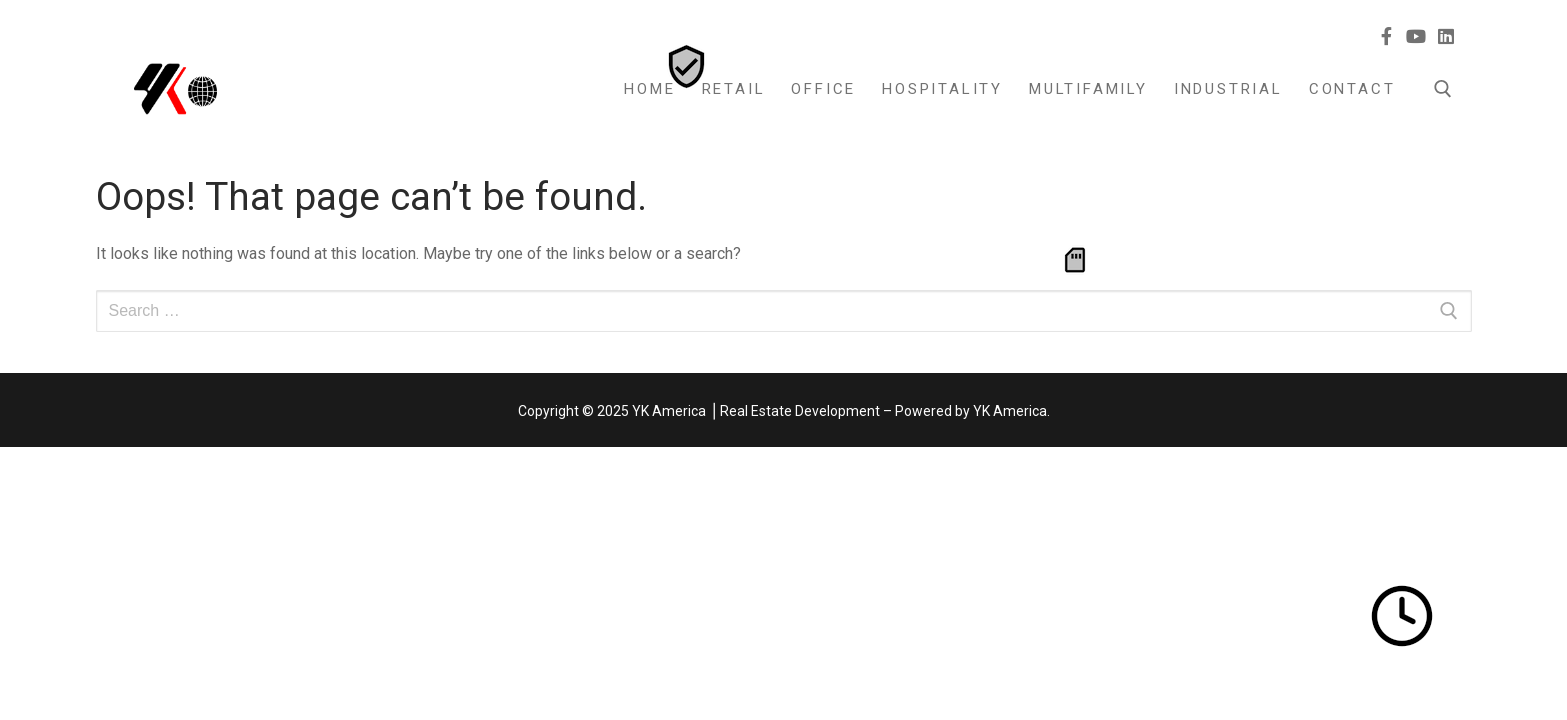 This screenshot has width=1567, height=720. I want to click on indicates a verified or trusted user account, so click(686, 66).